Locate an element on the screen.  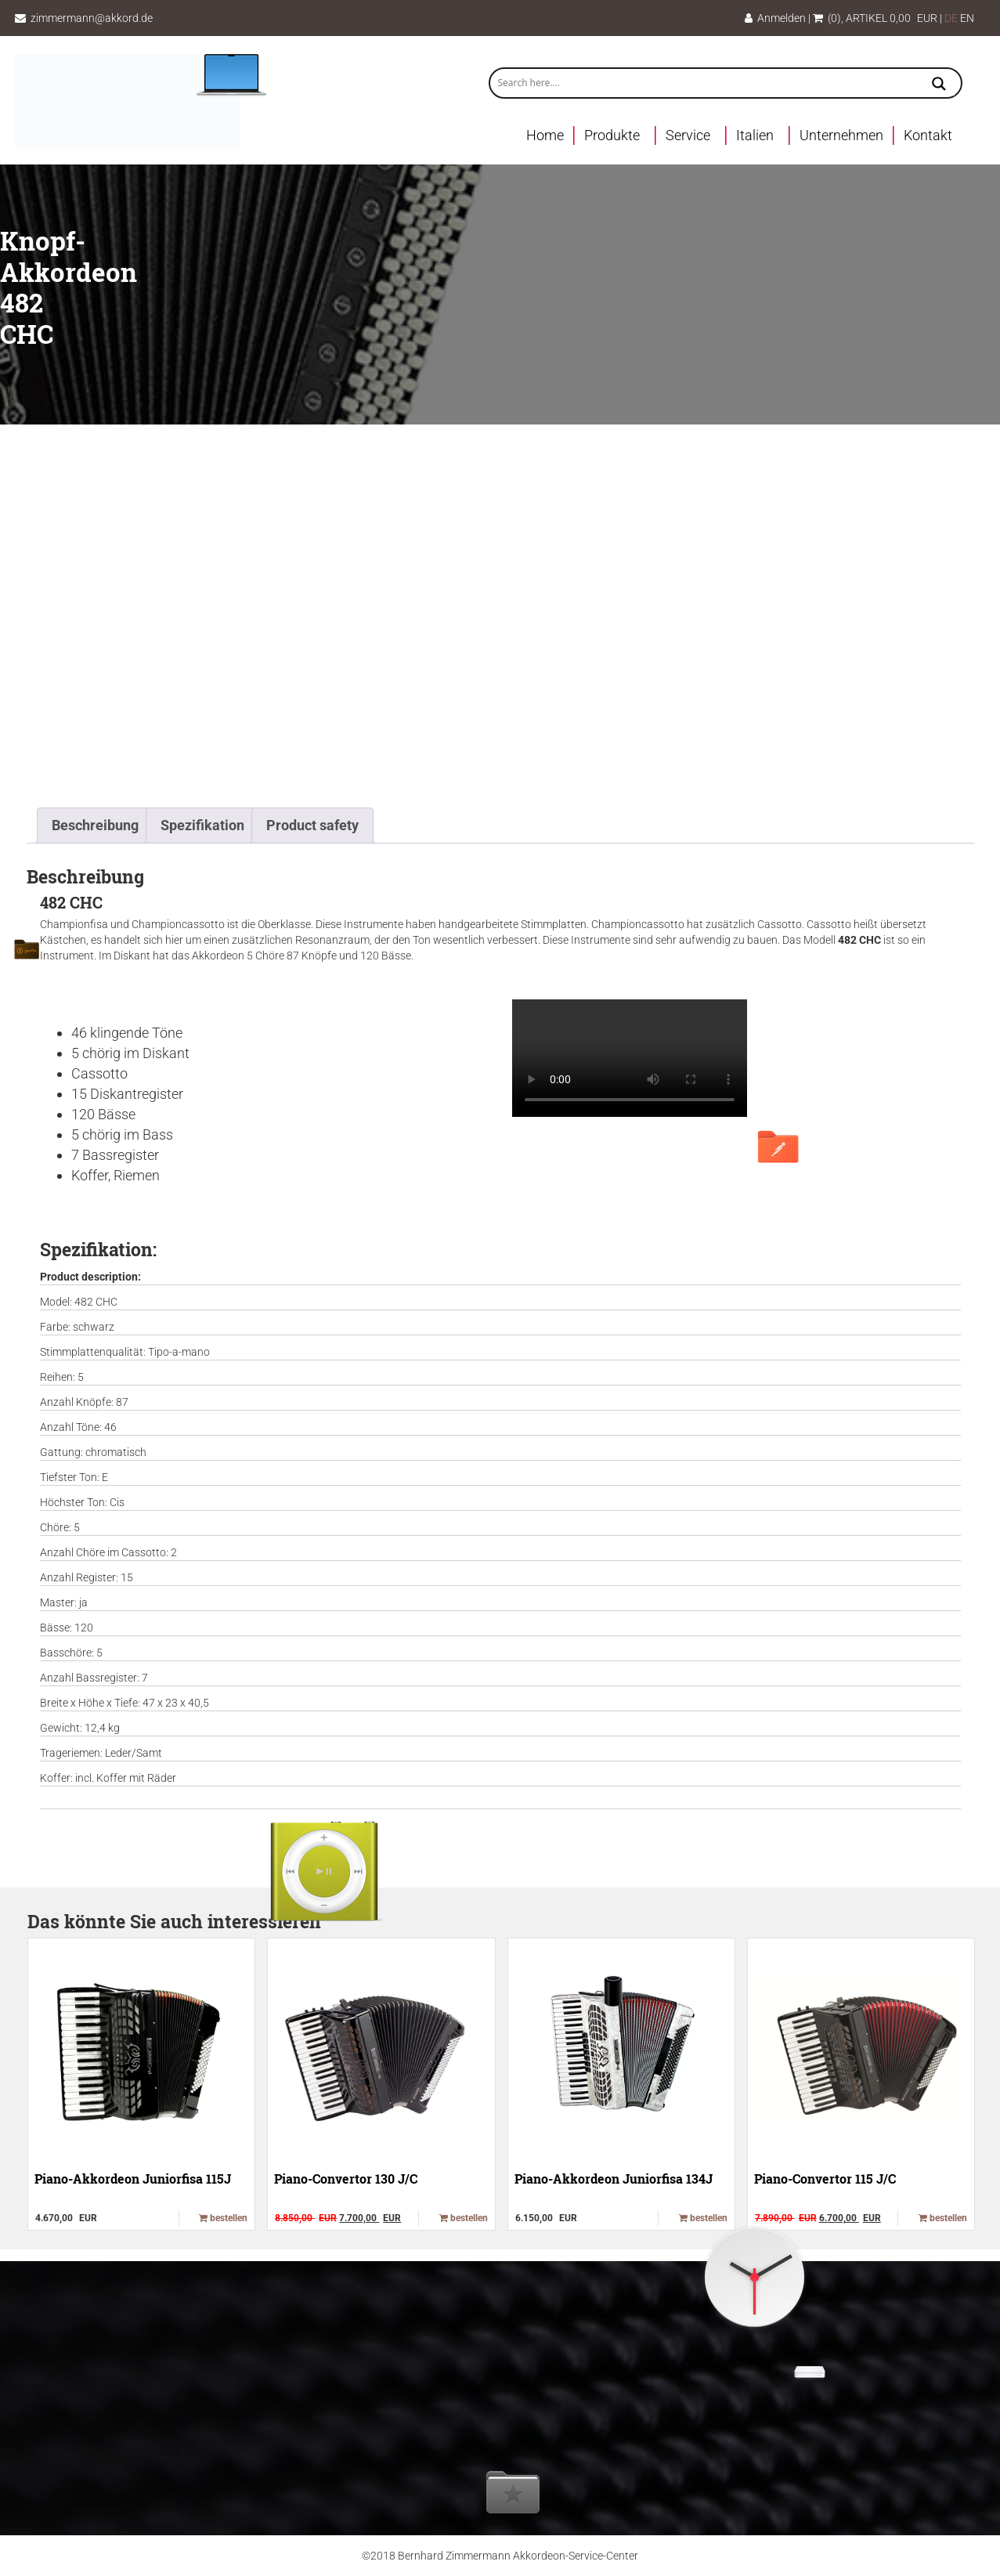
access airport extreme router settings is located at coordinates (810, 2369).